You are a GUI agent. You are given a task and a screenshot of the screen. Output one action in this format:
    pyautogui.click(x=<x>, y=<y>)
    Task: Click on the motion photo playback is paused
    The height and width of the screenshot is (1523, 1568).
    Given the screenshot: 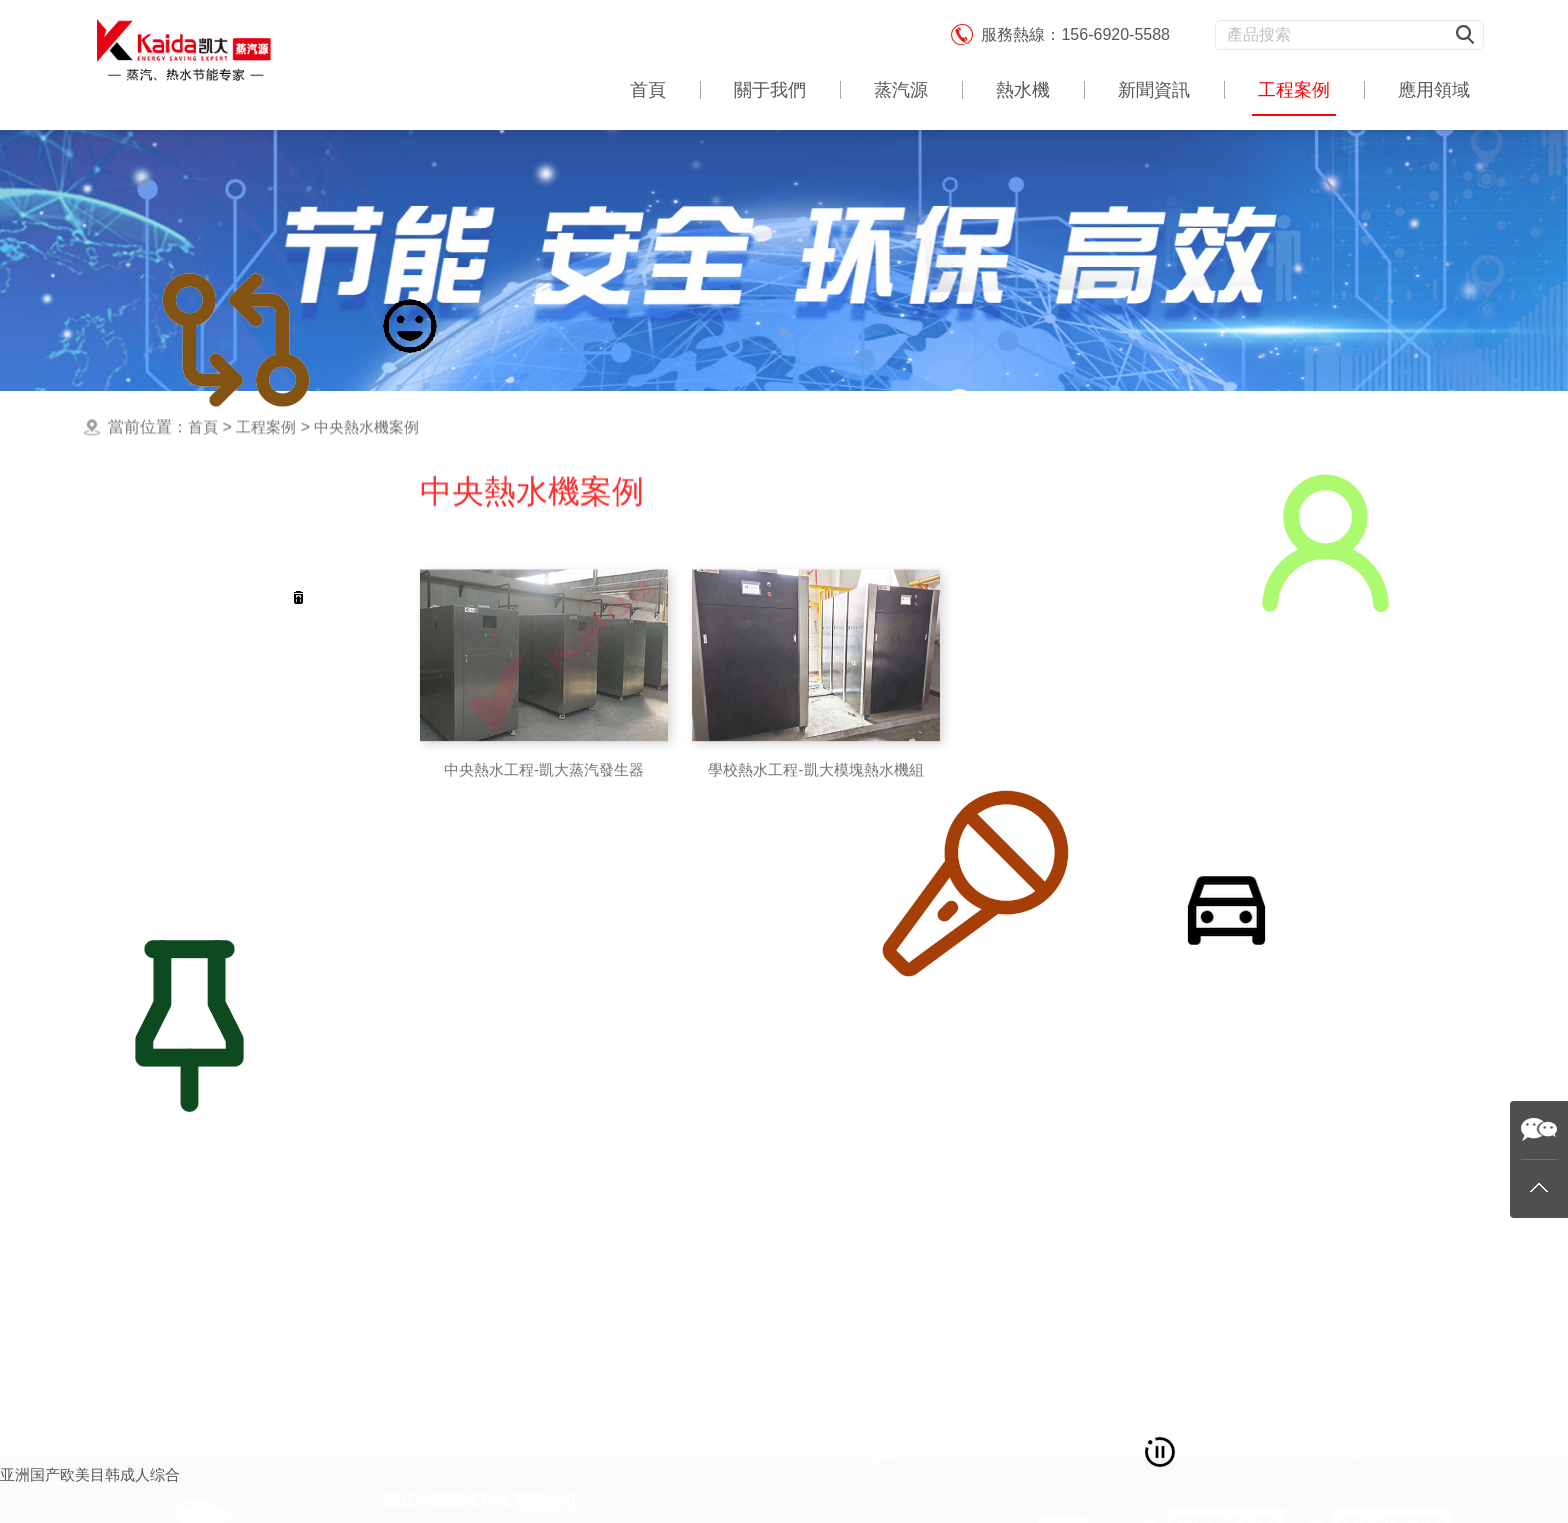 What is the action you would take?
    pyautogui.click(x=1160, y=1452)
    